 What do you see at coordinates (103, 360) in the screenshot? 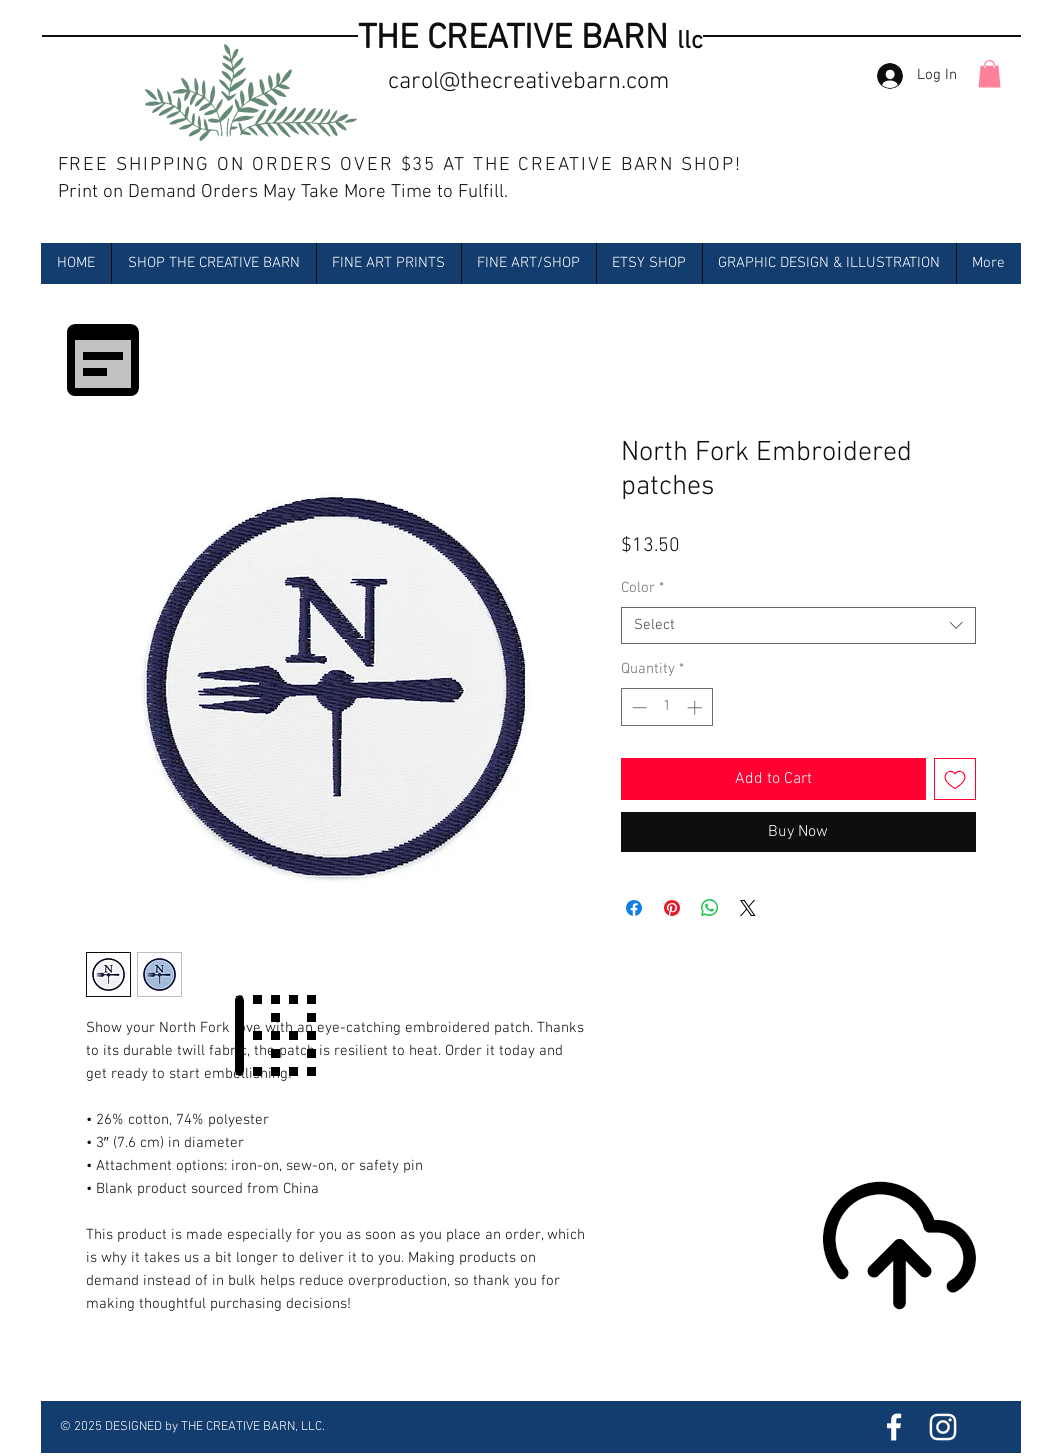
I see `open rich text editor` at bounding box center [103, 360].